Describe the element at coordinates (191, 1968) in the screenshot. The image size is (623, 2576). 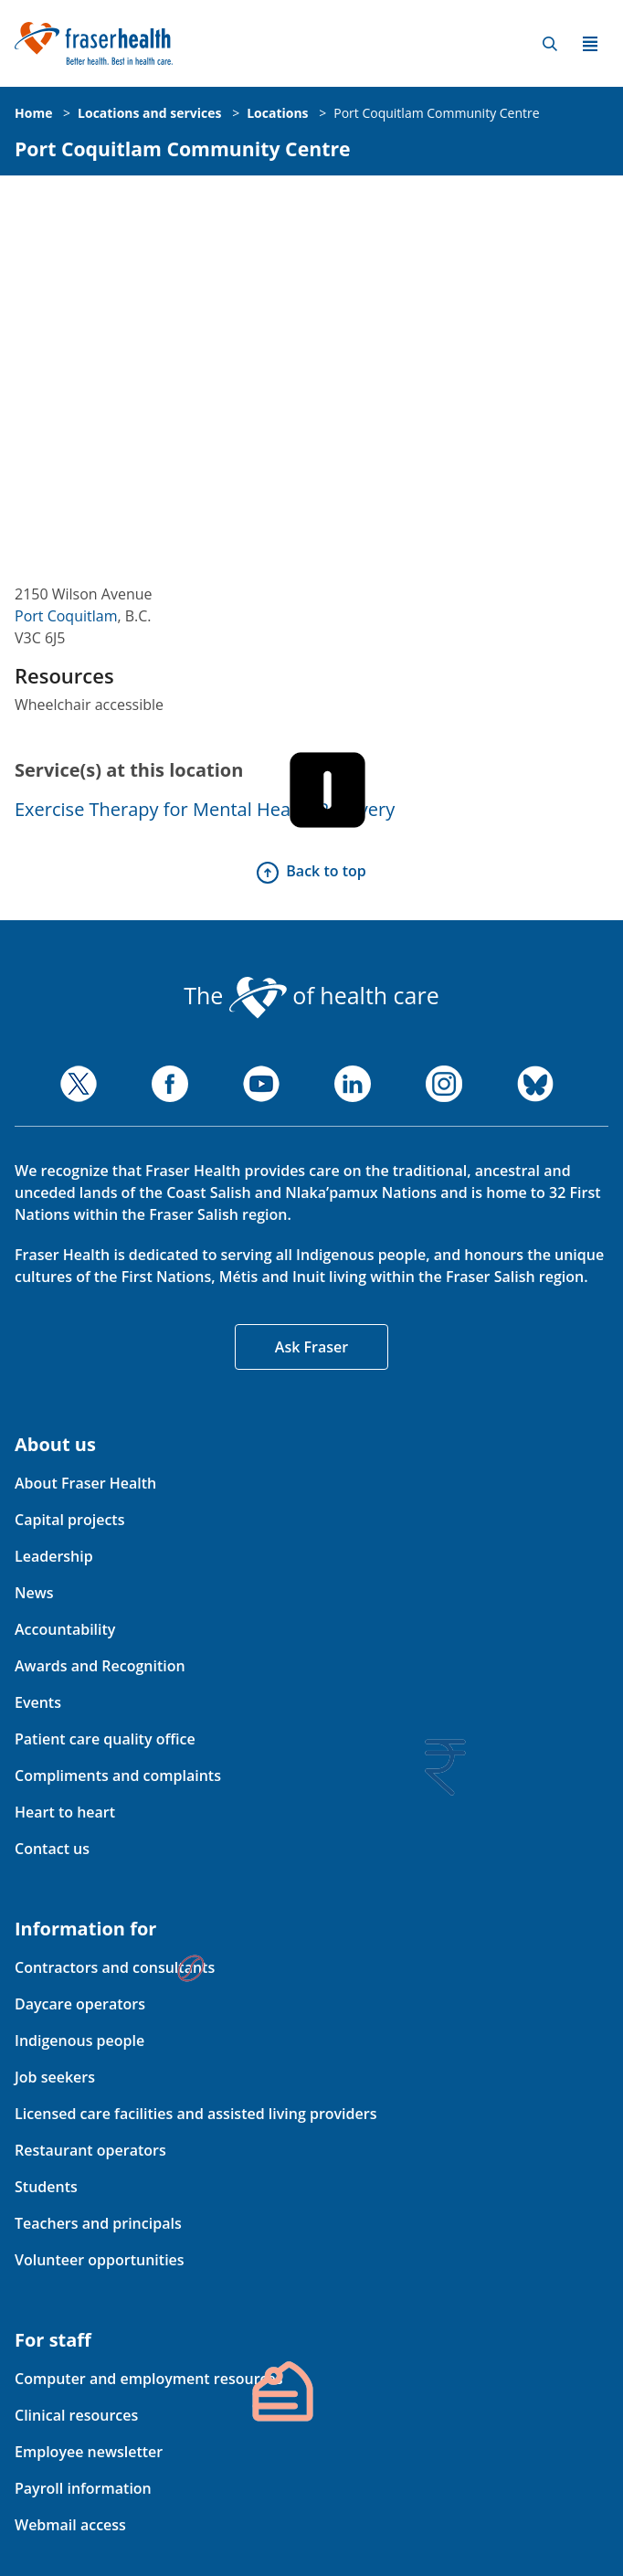
I see `browse coffee-related content or settings` at that location.